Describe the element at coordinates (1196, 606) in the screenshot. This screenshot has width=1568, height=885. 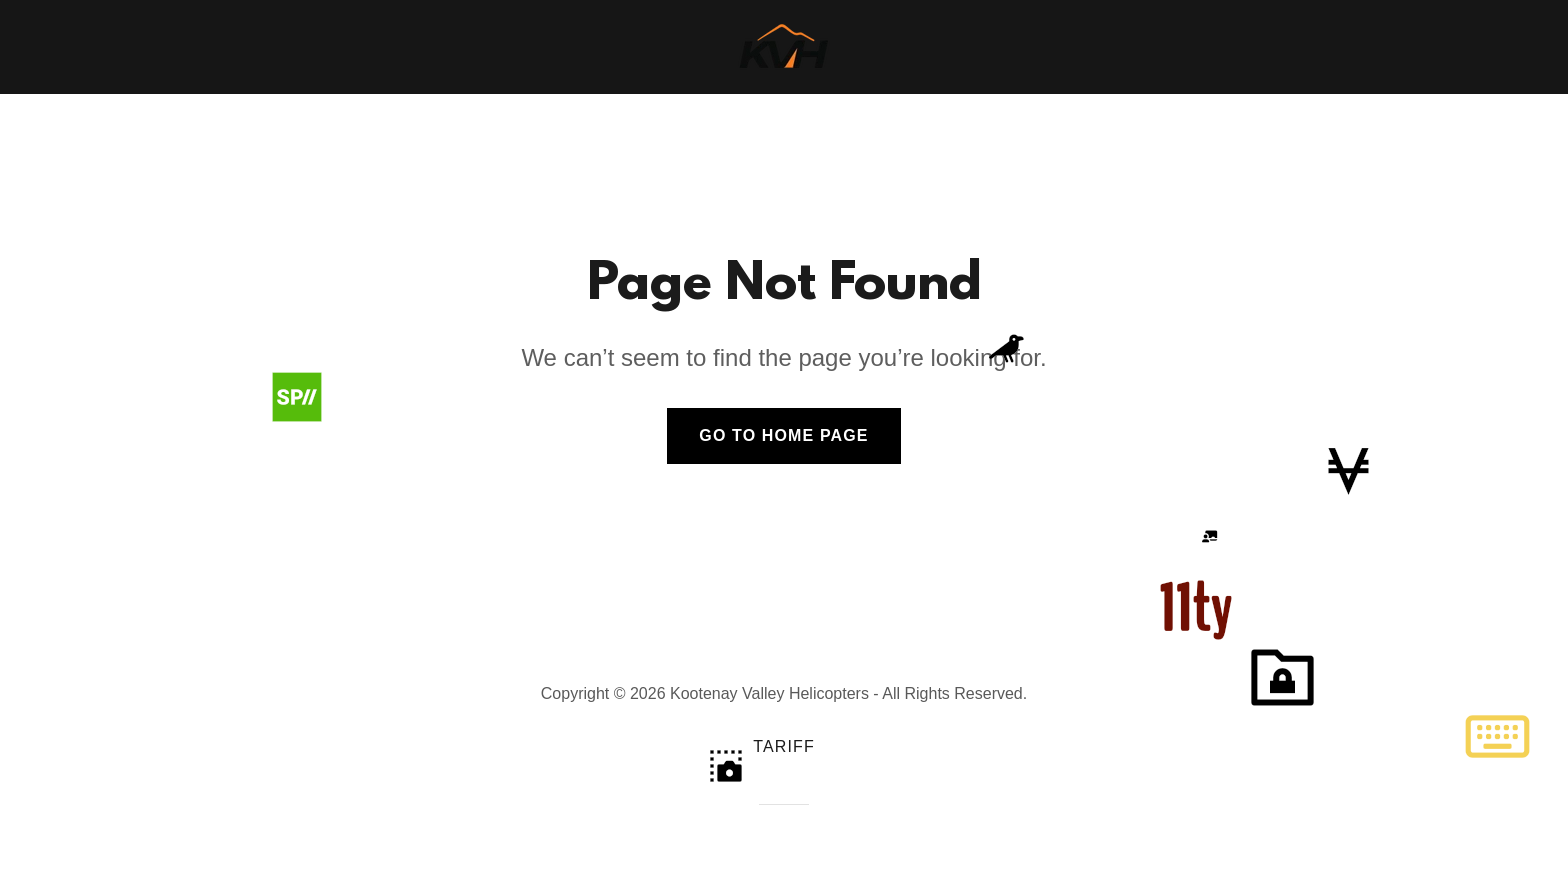
I see `Eleventy static site generator logo` at that location.